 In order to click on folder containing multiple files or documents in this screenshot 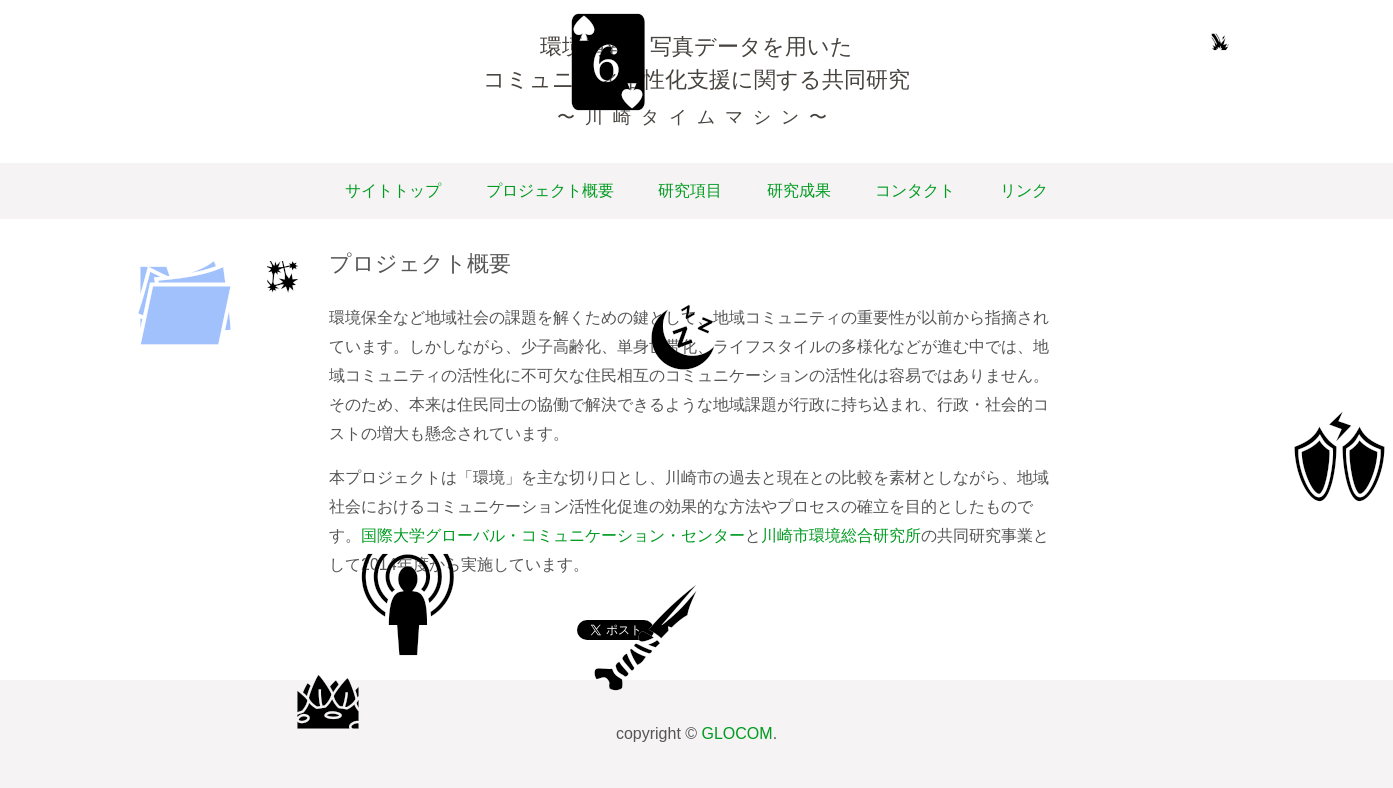, I will do `click(184, 304)`.